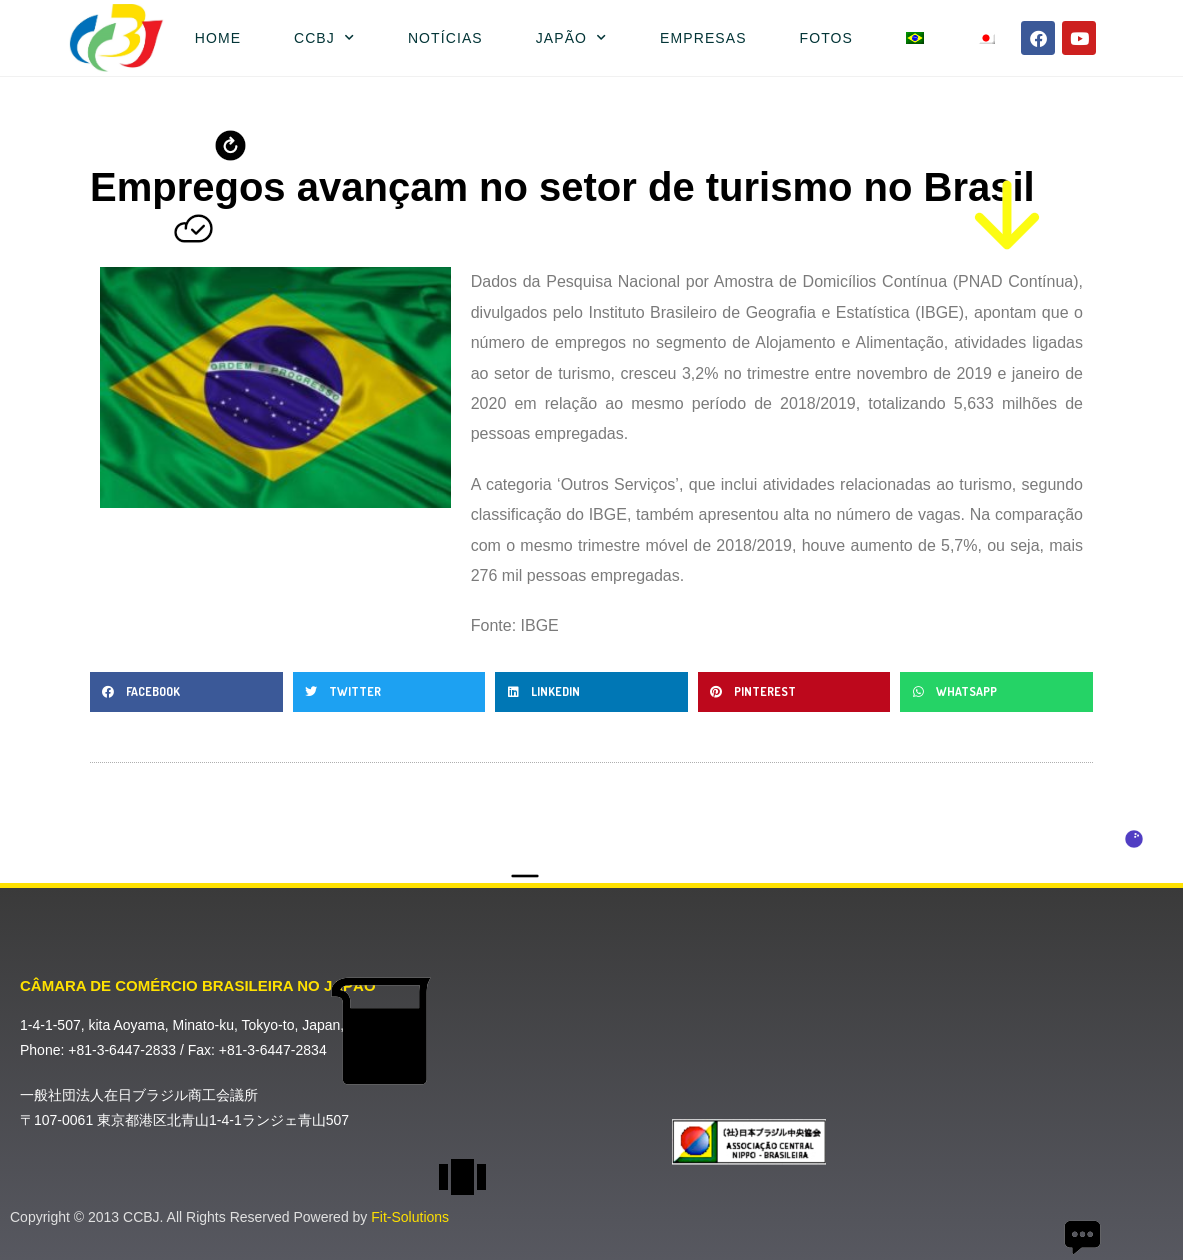 The width and height of the screenshot is (1183, 1260). I want to click on scroll down or view more content, so click(1007, 215).